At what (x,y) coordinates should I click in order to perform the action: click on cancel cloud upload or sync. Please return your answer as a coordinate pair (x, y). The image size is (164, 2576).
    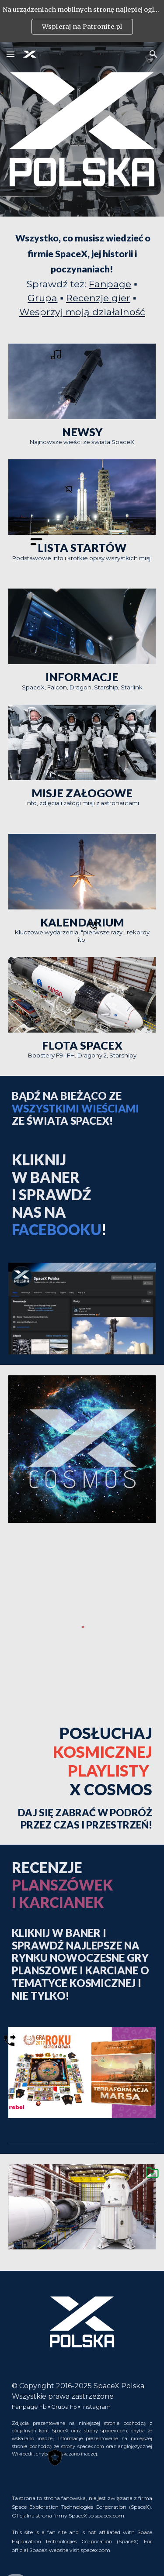
    Looking at the image, I should click on (112, 711).